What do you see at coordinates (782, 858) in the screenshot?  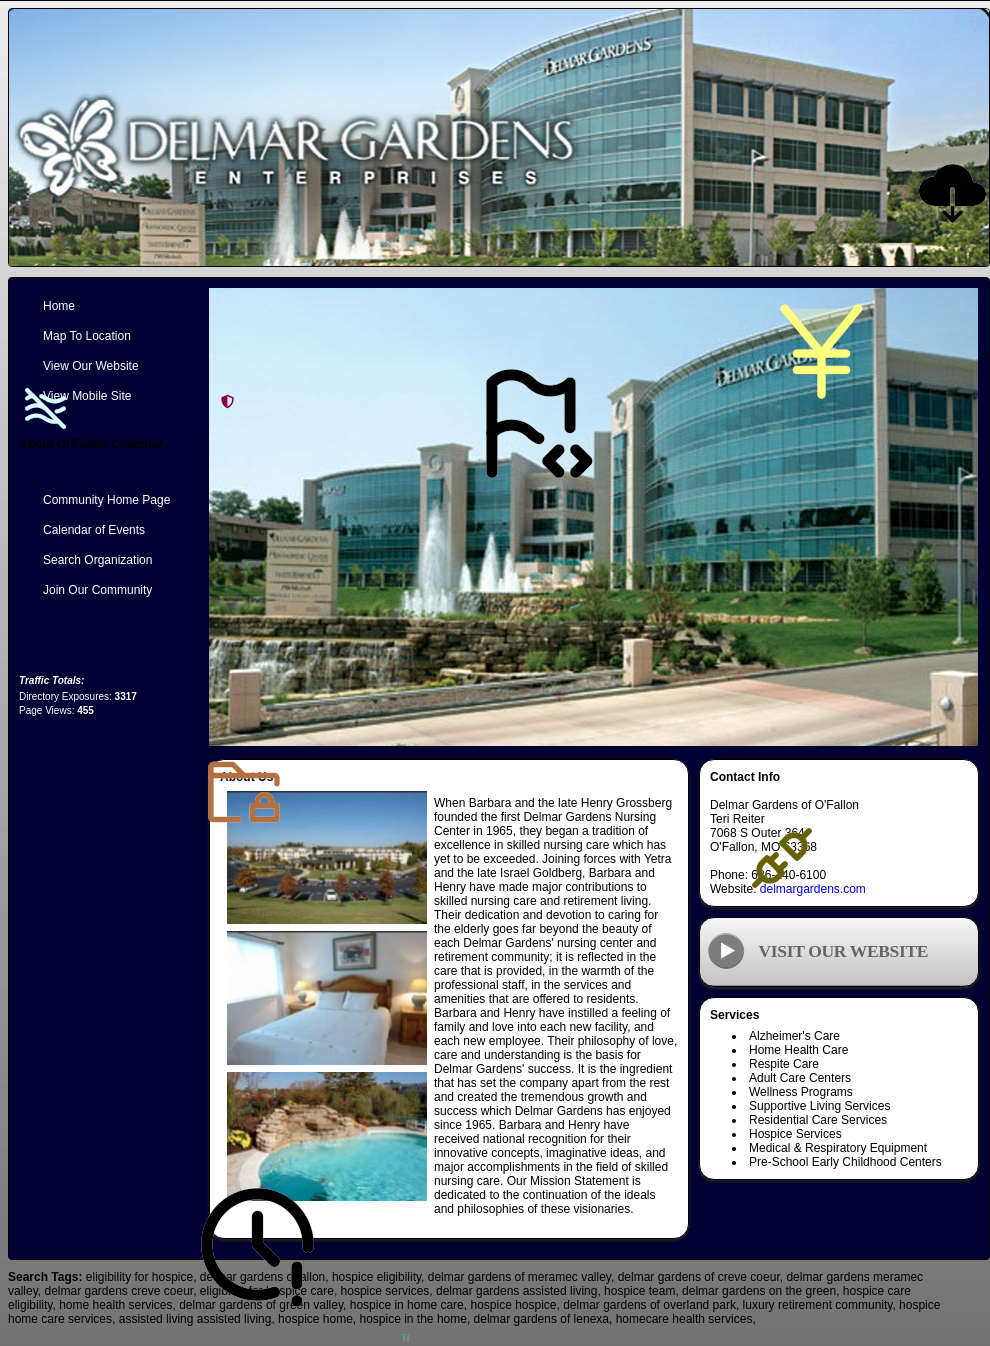 I see `indicates an active connection established` at bounding box center [782, 858].